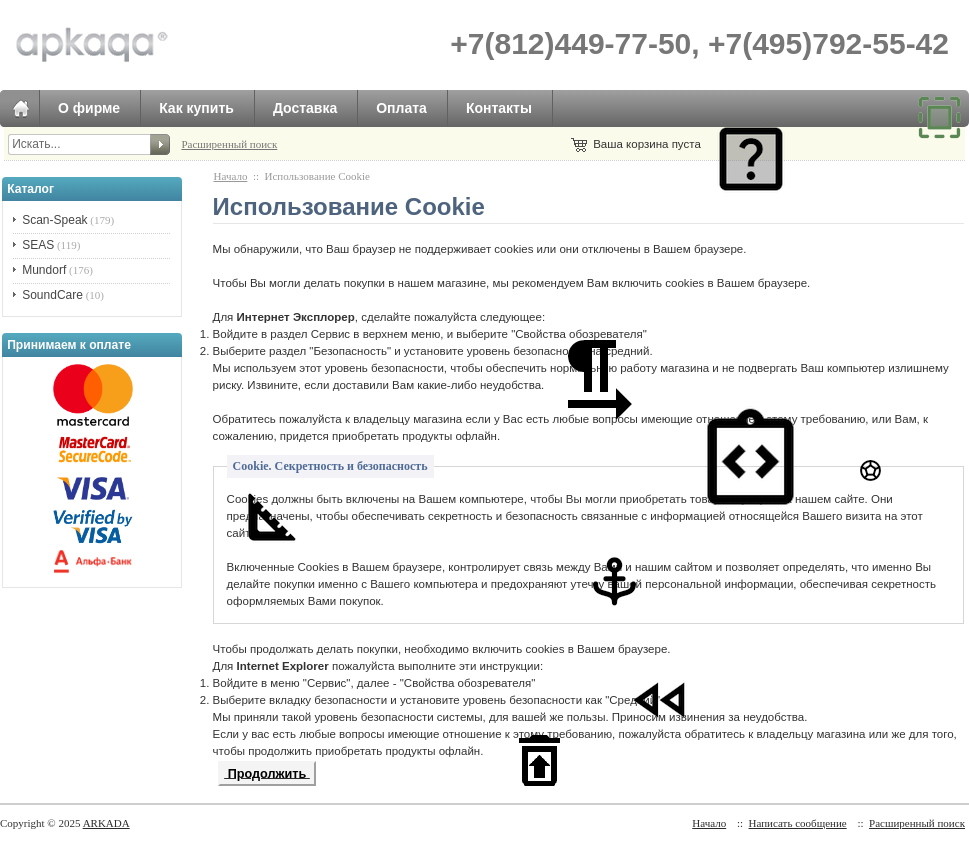 This screenshot has width=969, height=846. I want to click on access help center or support resources, so click(751, 159).